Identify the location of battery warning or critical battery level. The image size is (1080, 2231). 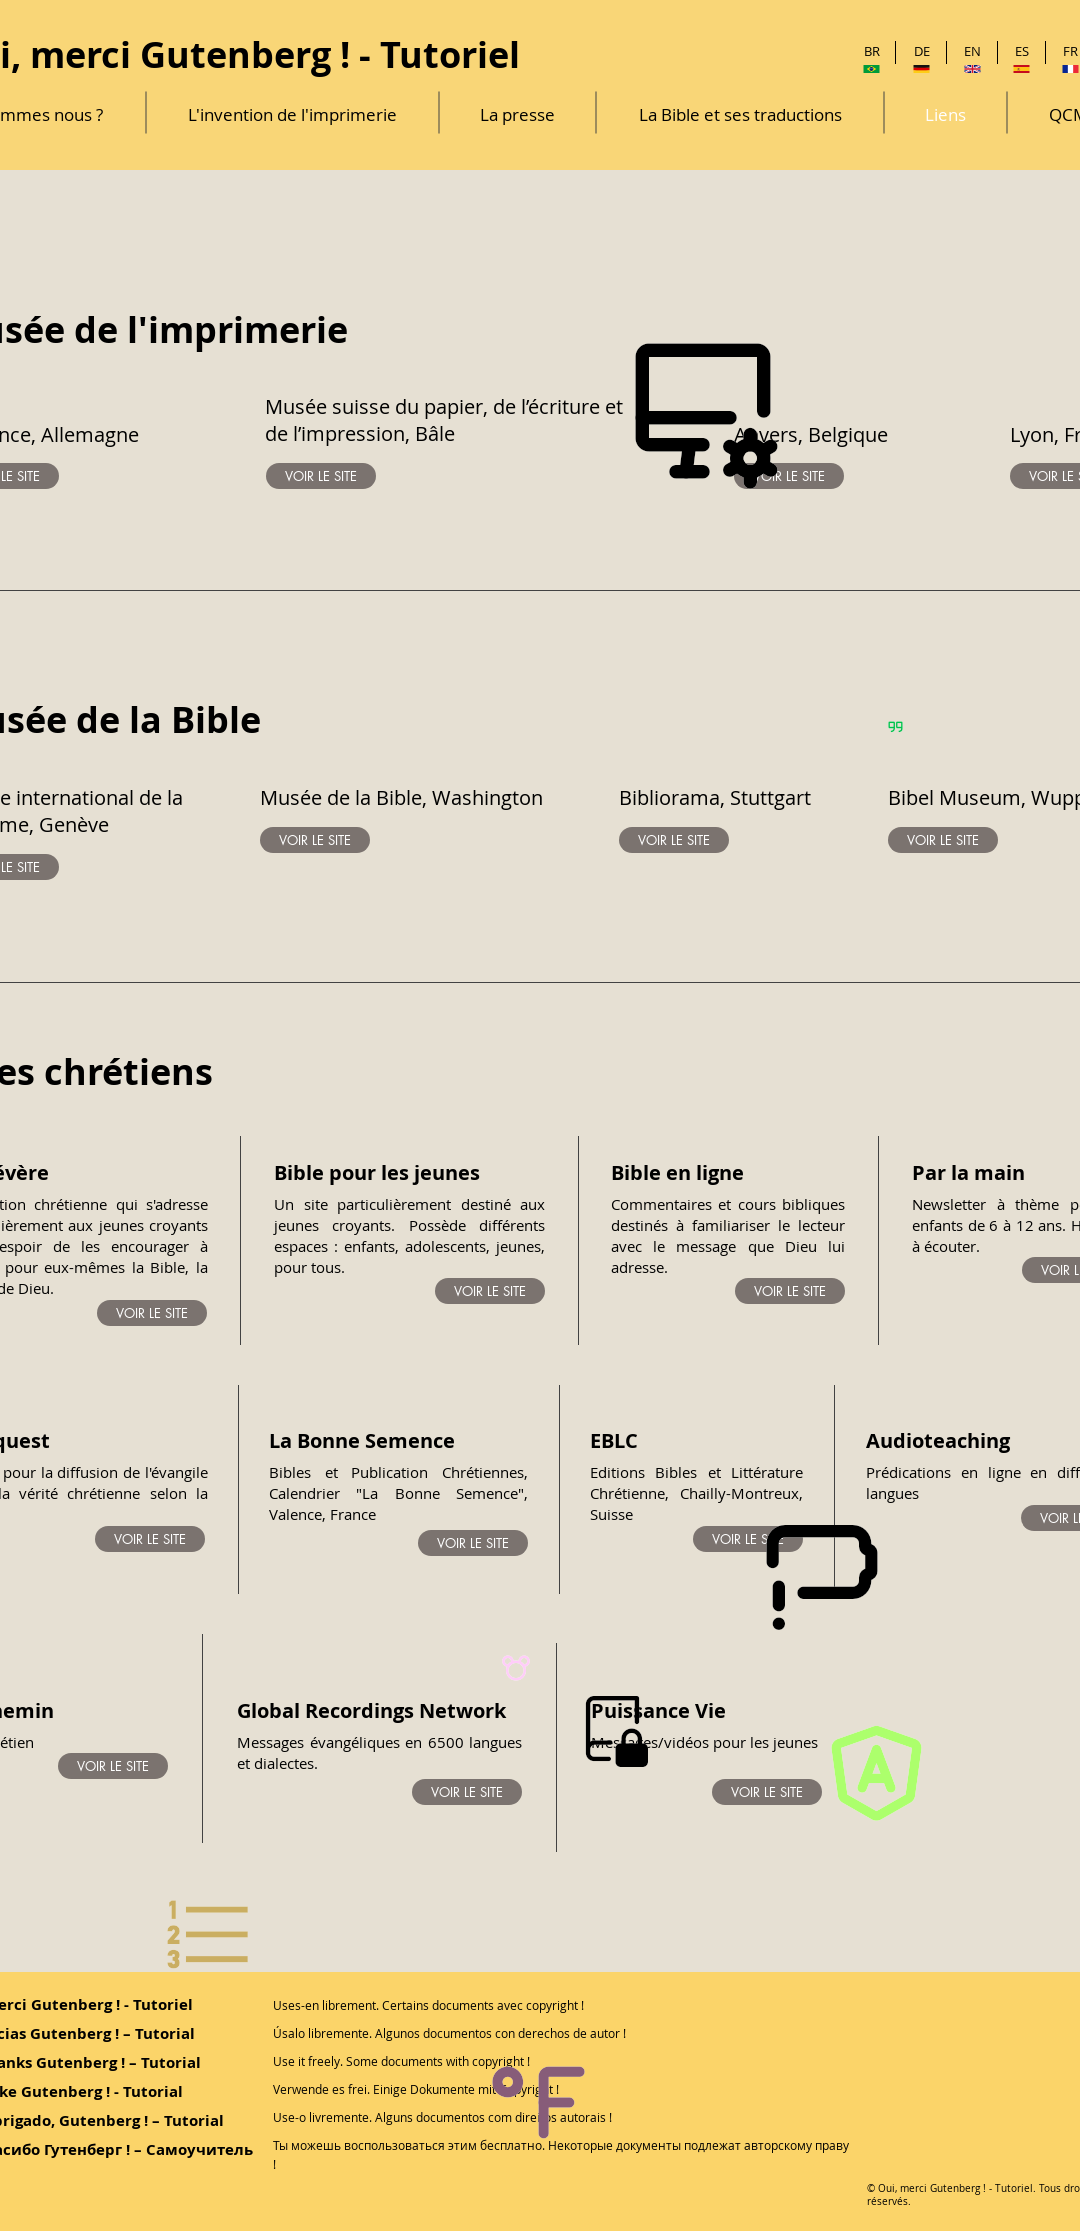
(822, 1562).